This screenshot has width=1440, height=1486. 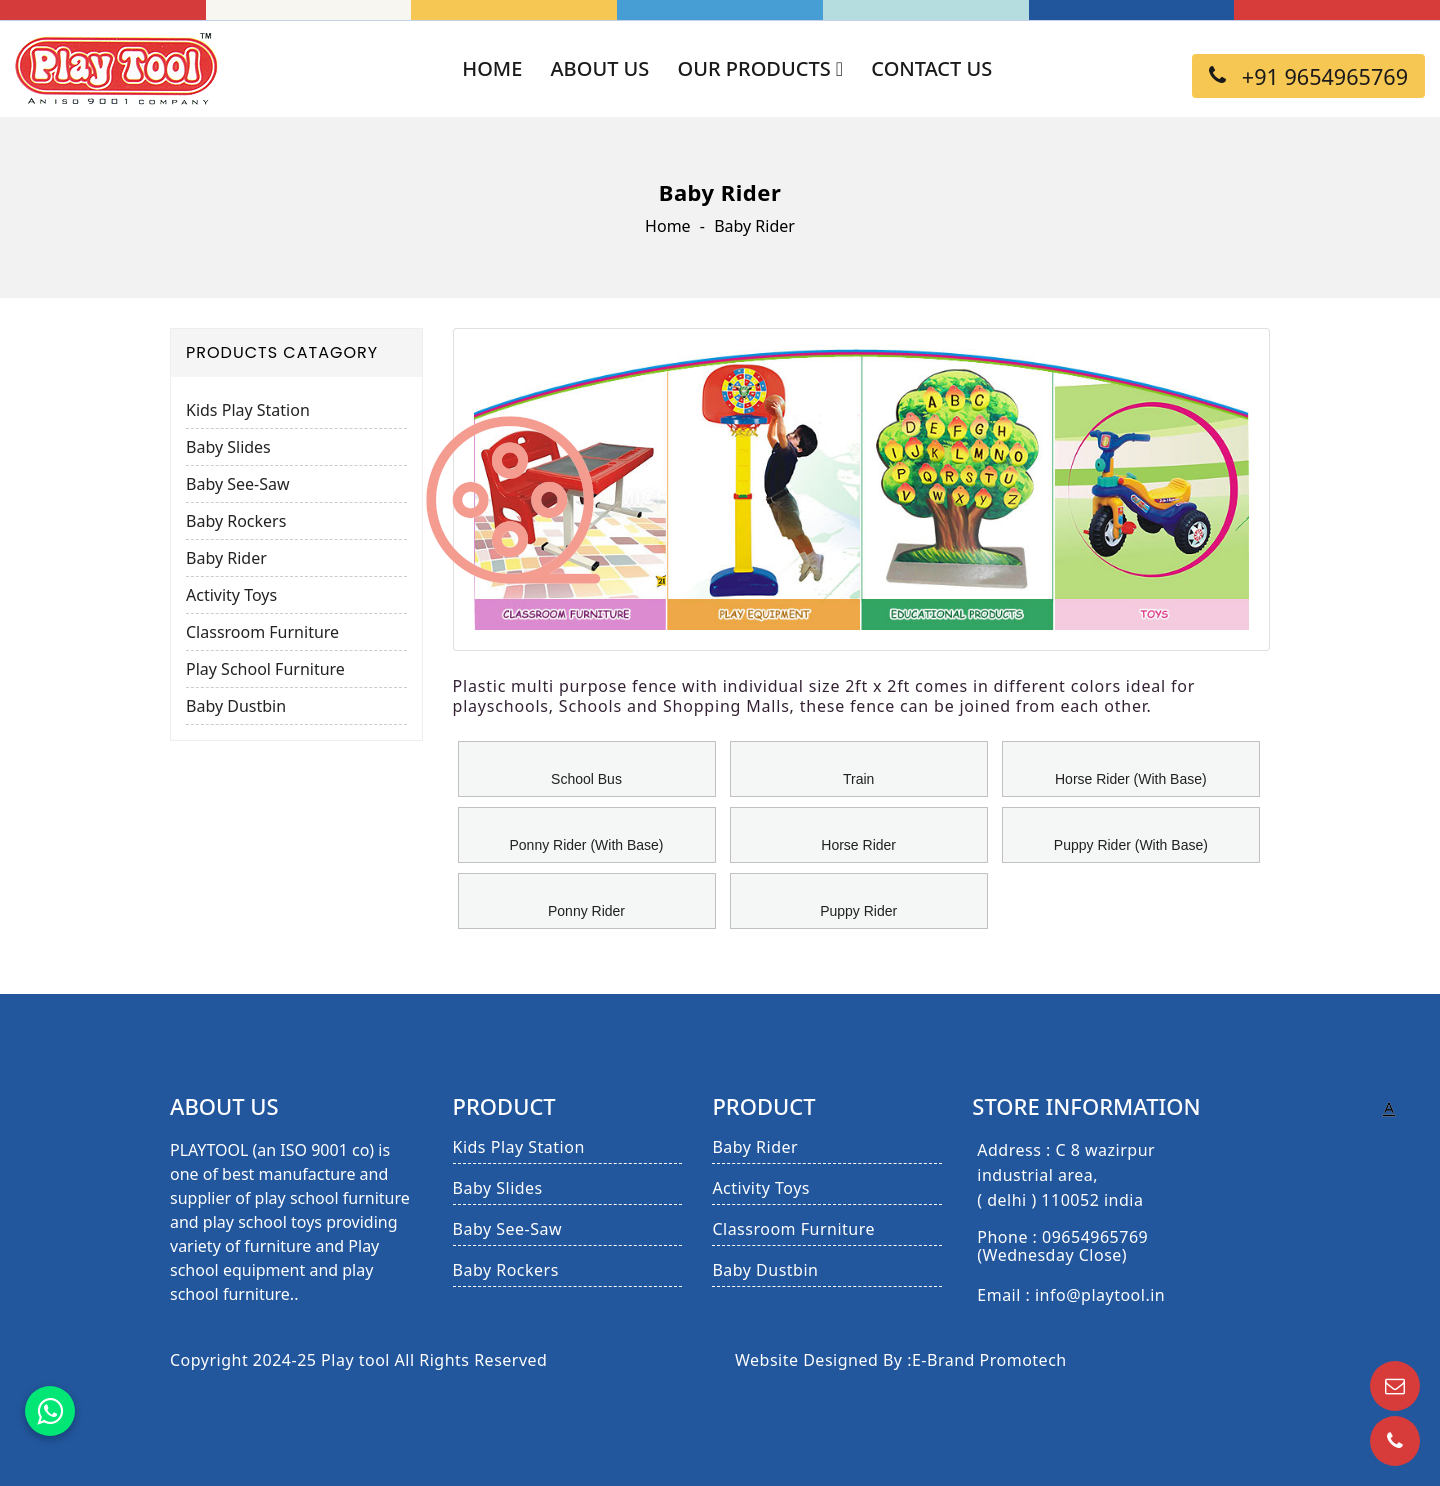 I want to click on access video or movie library, so click(x=510, y=500).